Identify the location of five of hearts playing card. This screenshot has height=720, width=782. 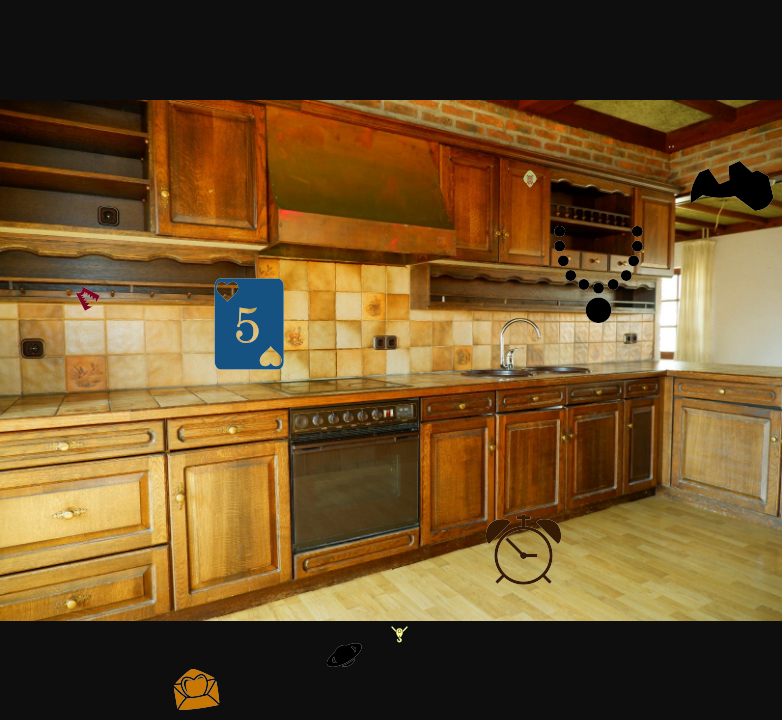
(249, 324).